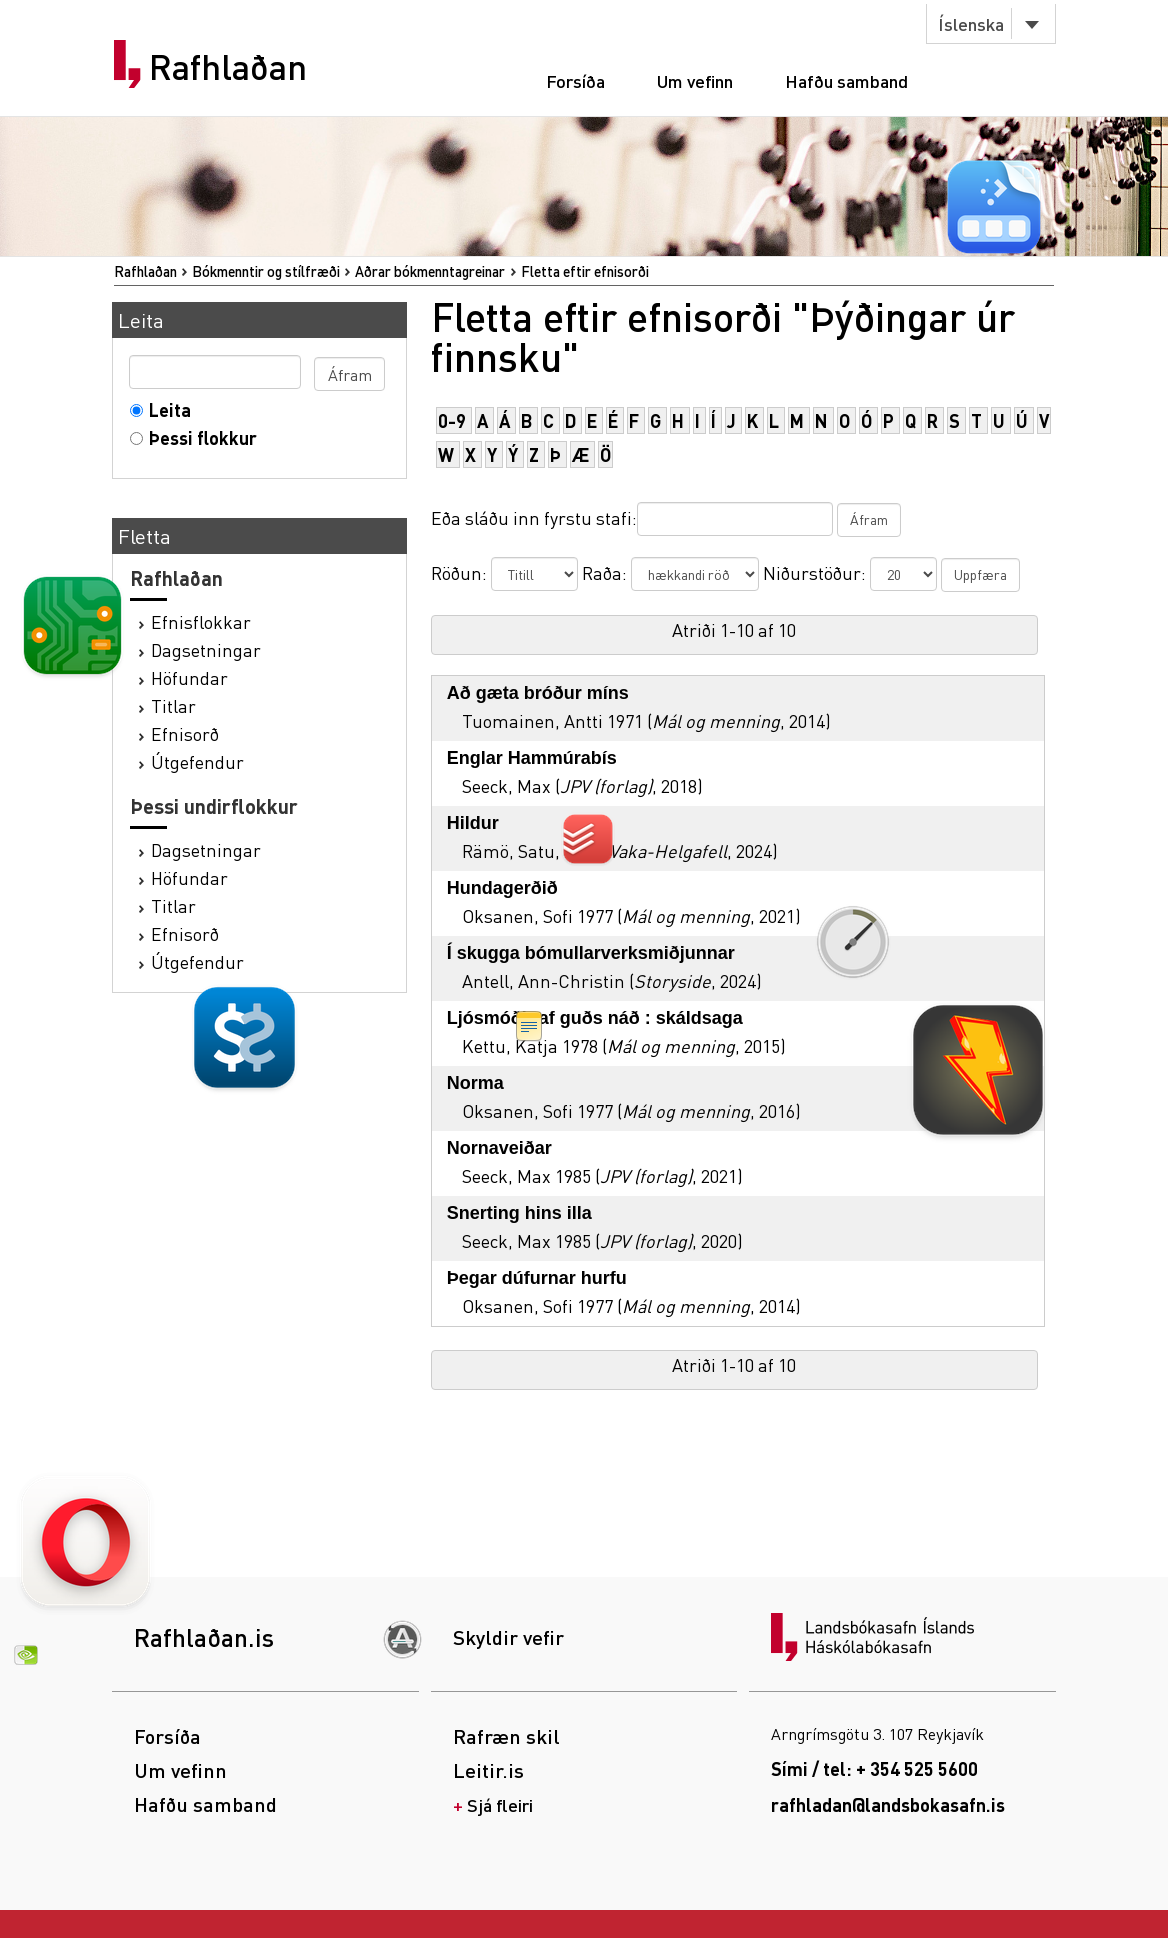 This screenshot has height=1938, width=1168. What do you see at coordinates (402, 1639) in the screenshot?
I see `open the software update manager` at bounding box center [402, 1639].